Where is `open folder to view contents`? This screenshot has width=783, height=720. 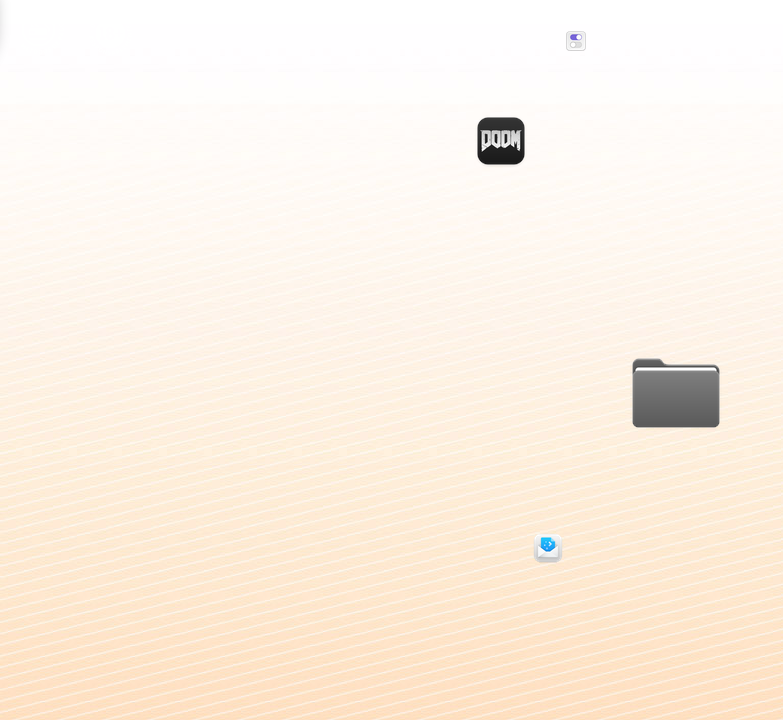
open folder to view contents is located at coordinates (676, 393).